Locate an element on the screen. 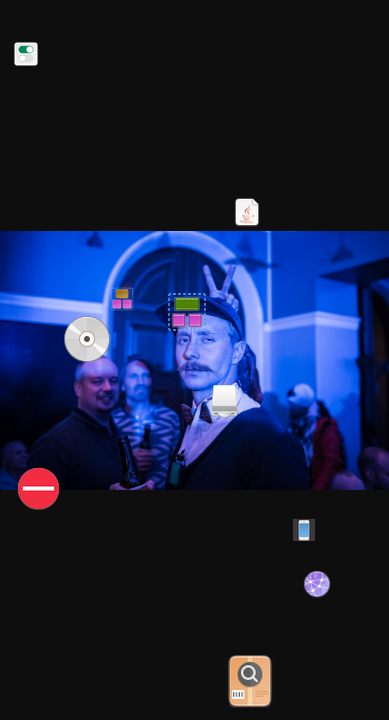  select all items in the current view is located at coordinates (122, 299).